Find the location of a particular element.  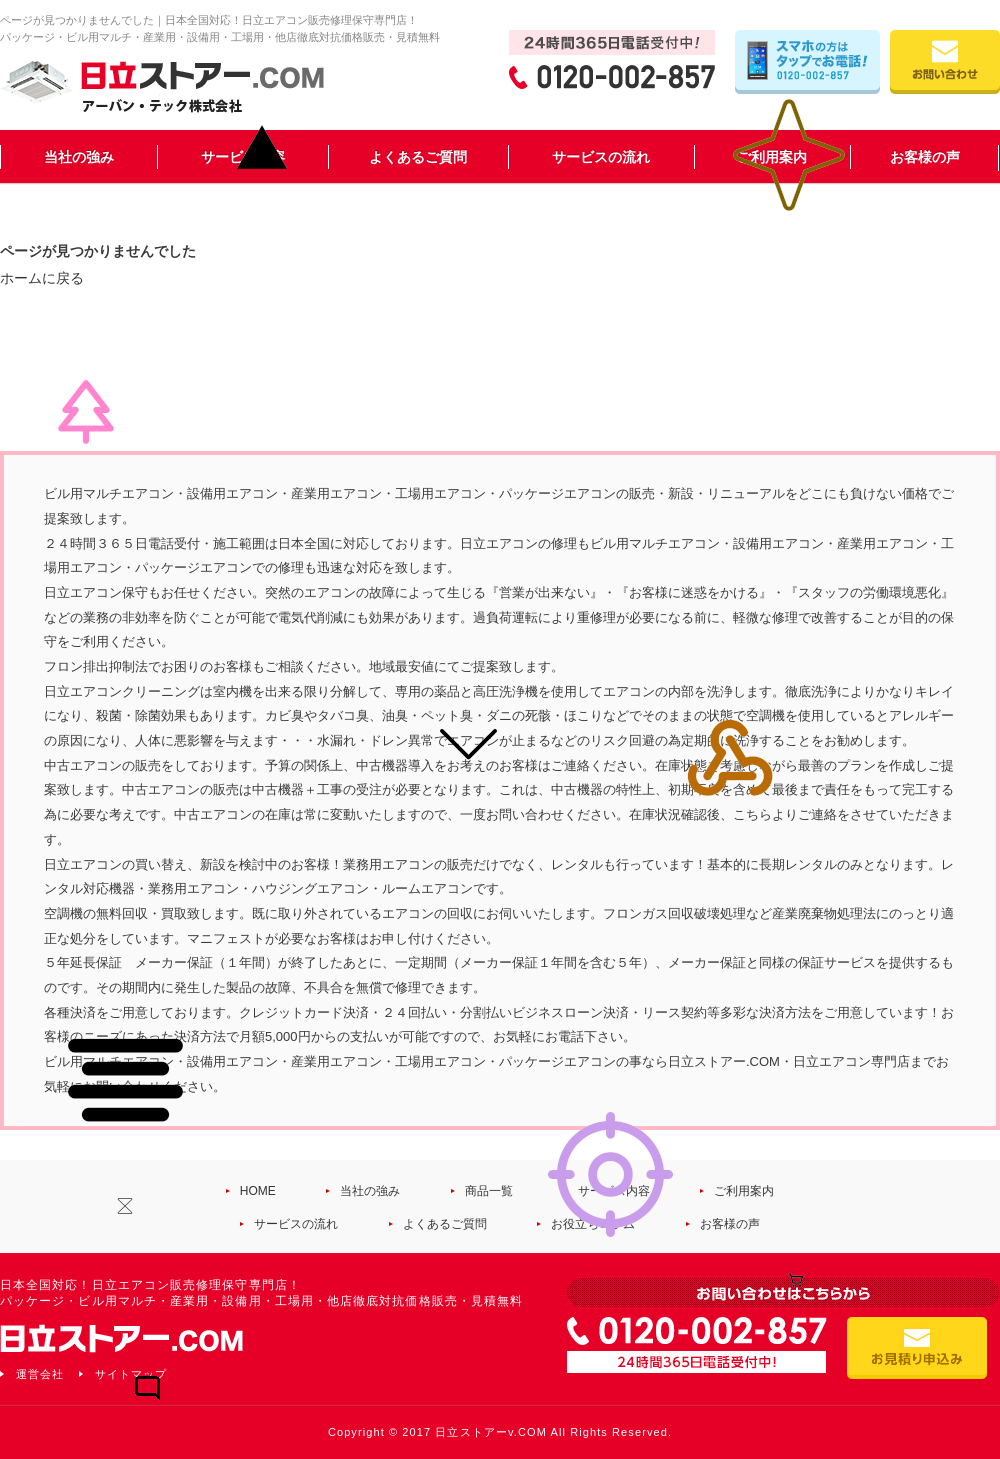

view your shopping cart is located at coordinates (796, 1280).